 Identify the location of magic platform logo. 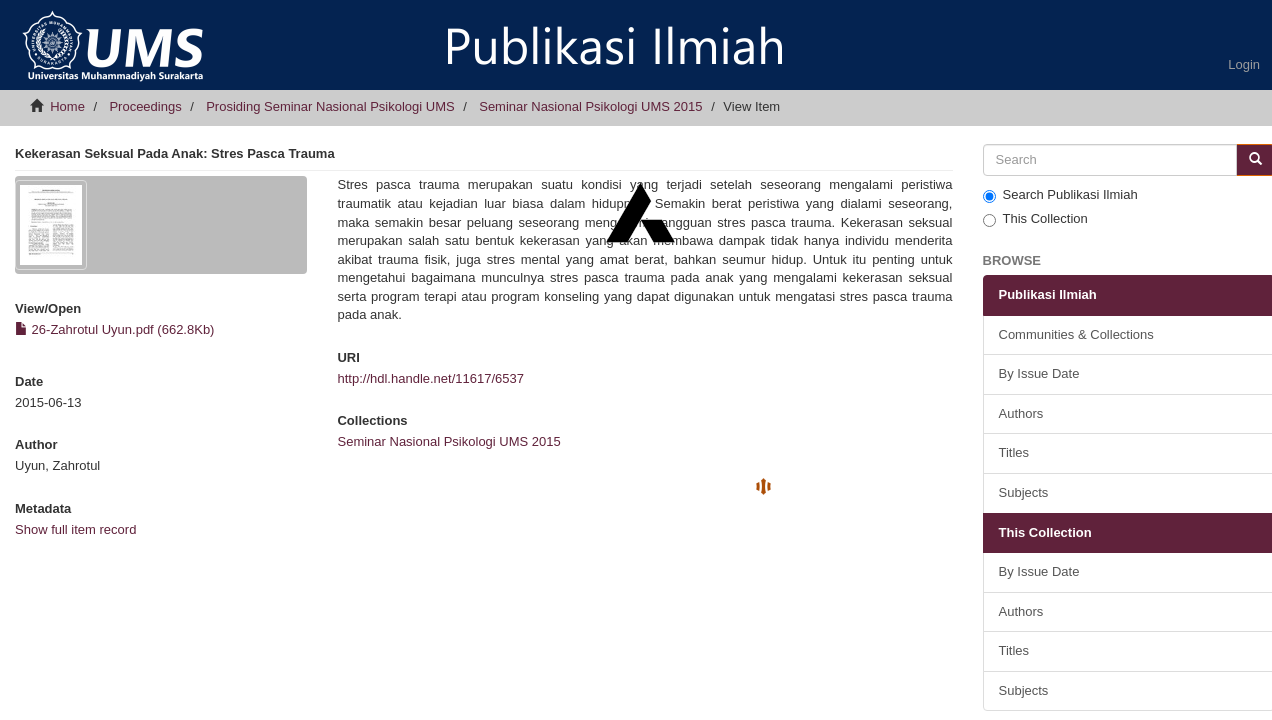
(763, 486).